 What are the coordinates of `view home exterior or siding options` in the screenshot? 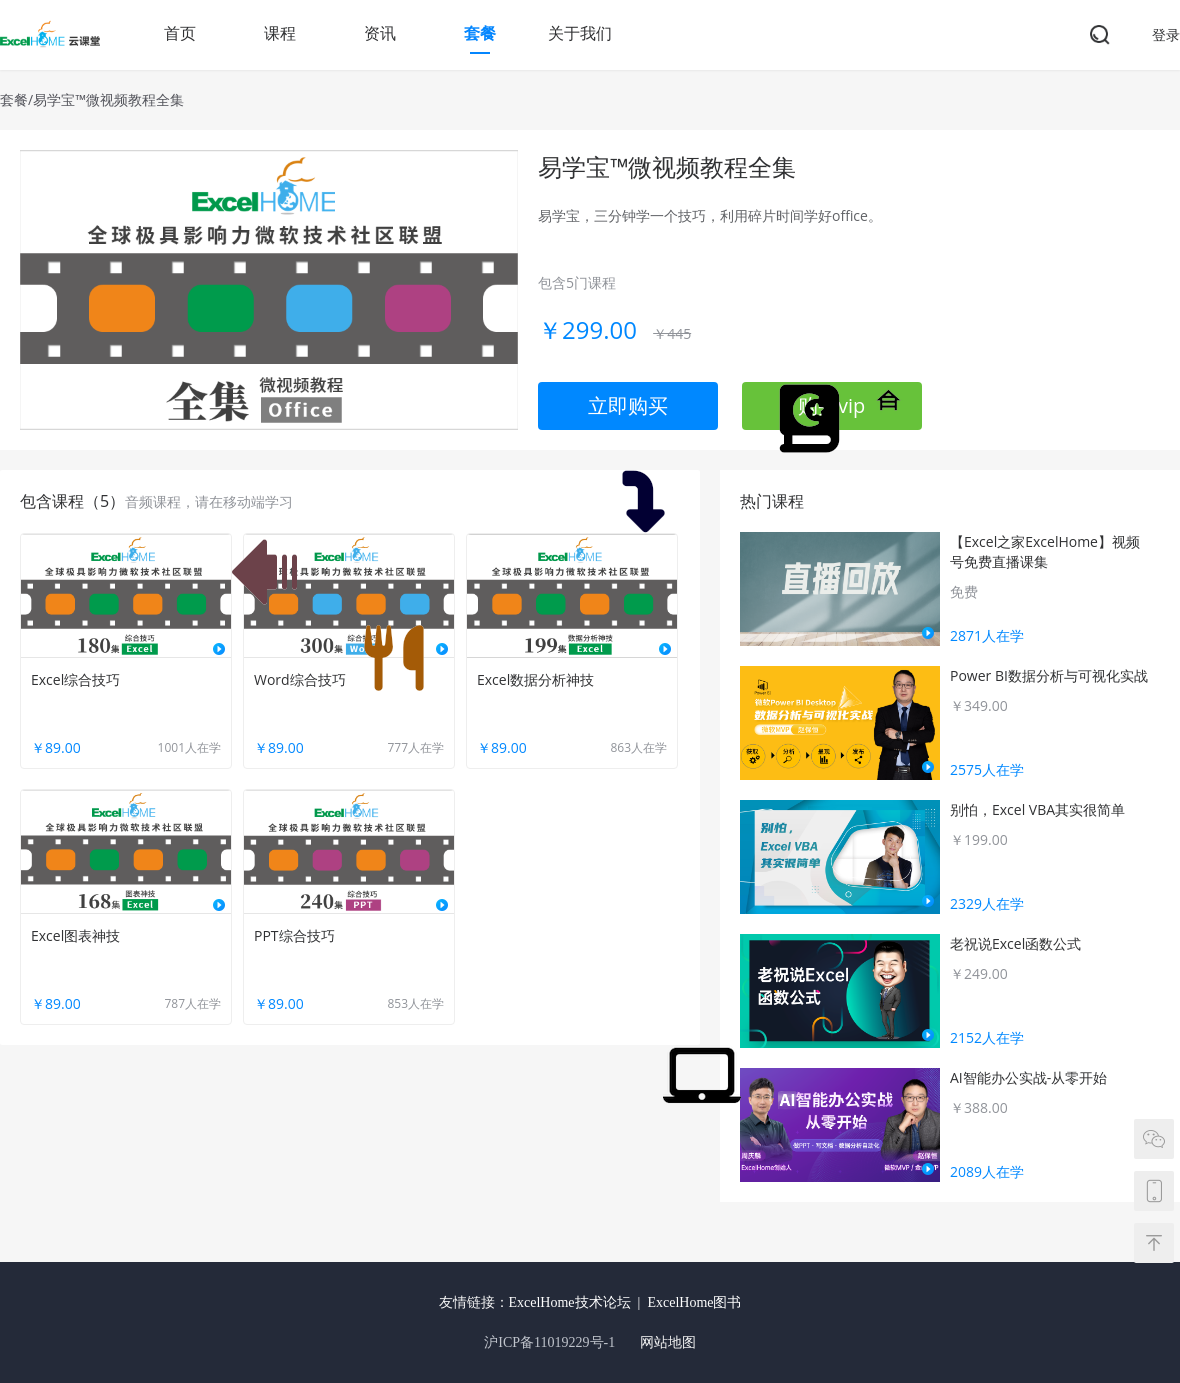 It's located at (888, 400).